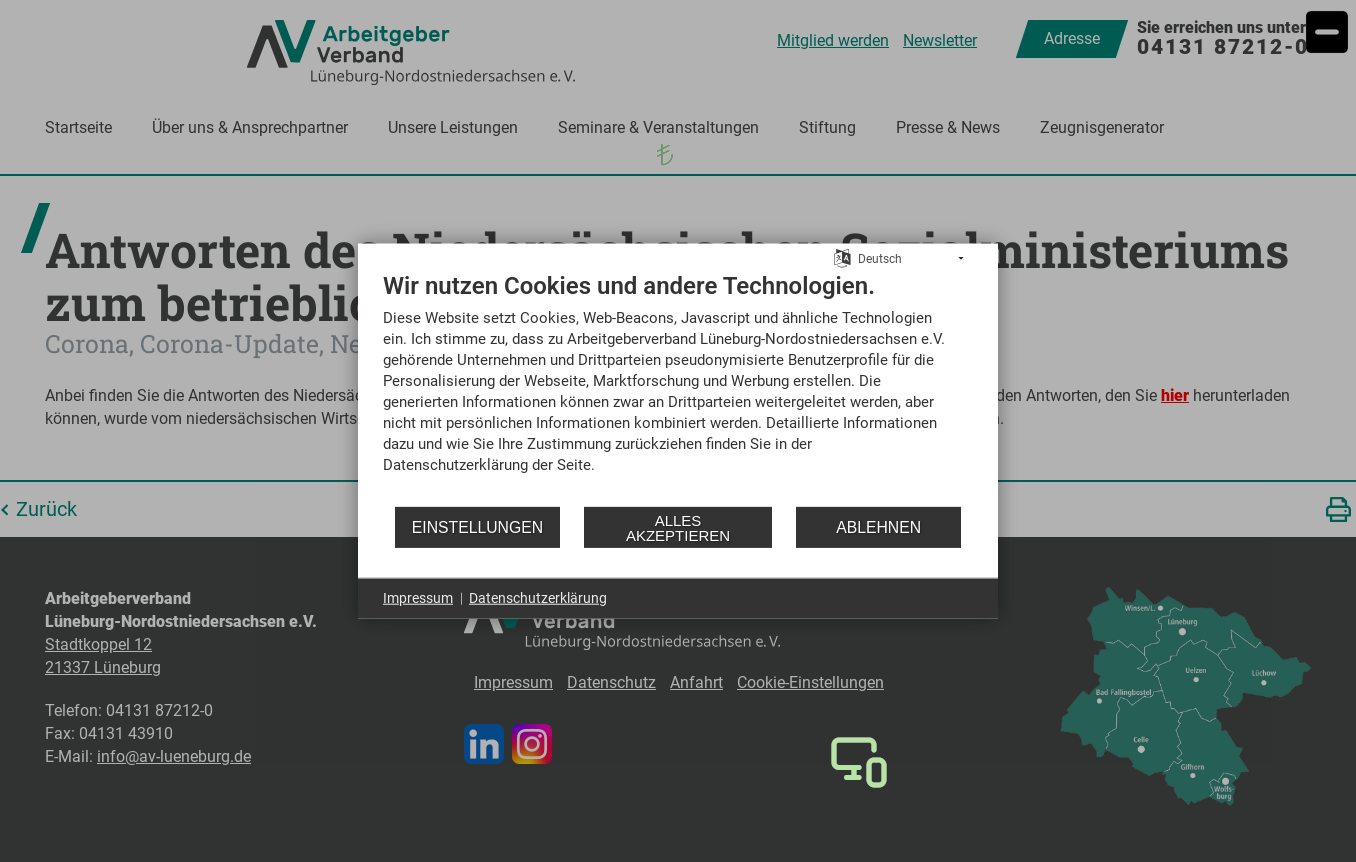 This screenshot has height=862, width=1356. I want to click on indicates partial selection in a multi-select list, so click(1327, 32).